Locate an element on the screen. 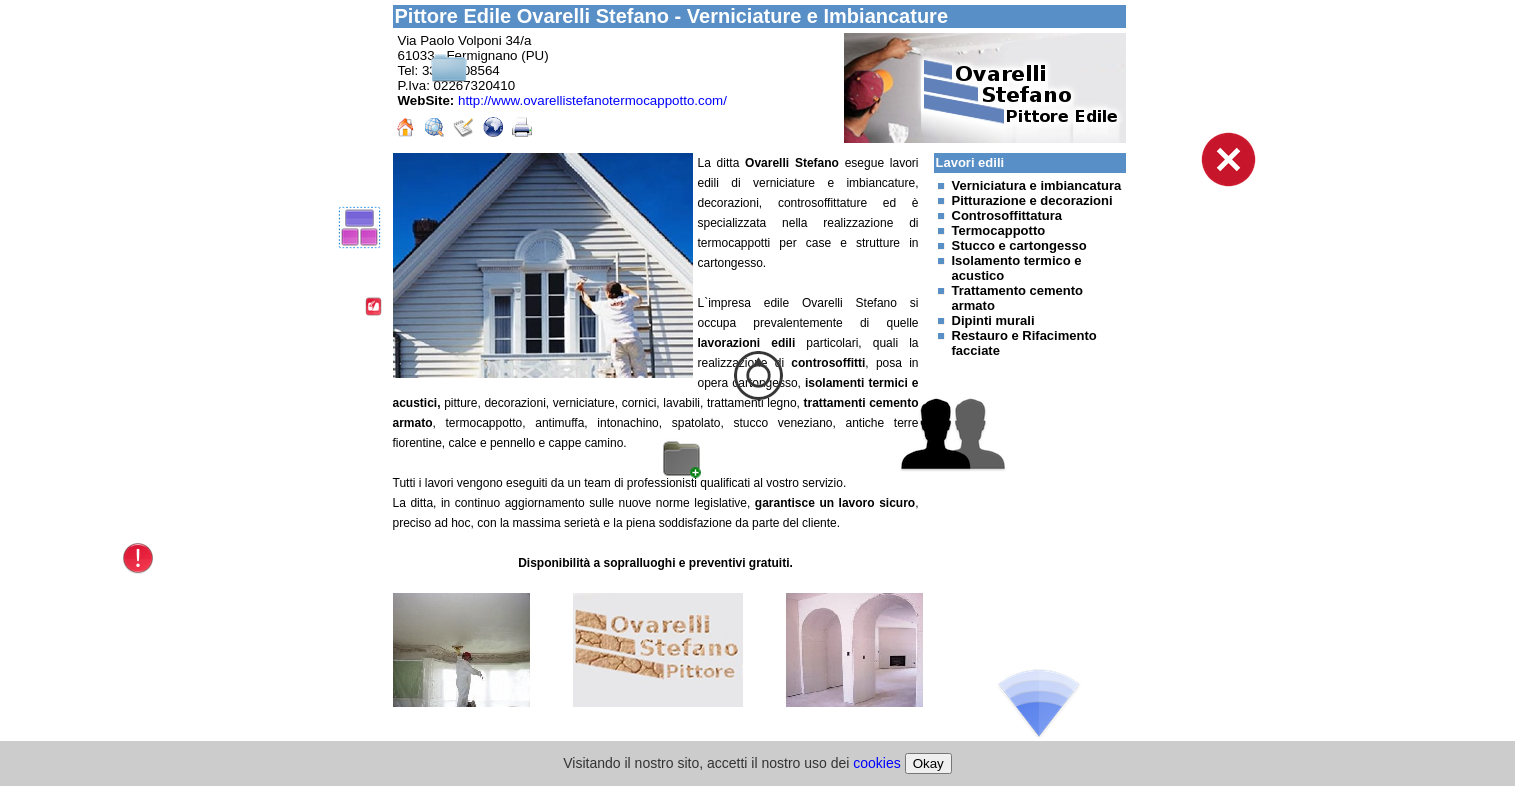 The image size is (1515, 786). cancel the current action or operation is located at coordinates (1228, 159).